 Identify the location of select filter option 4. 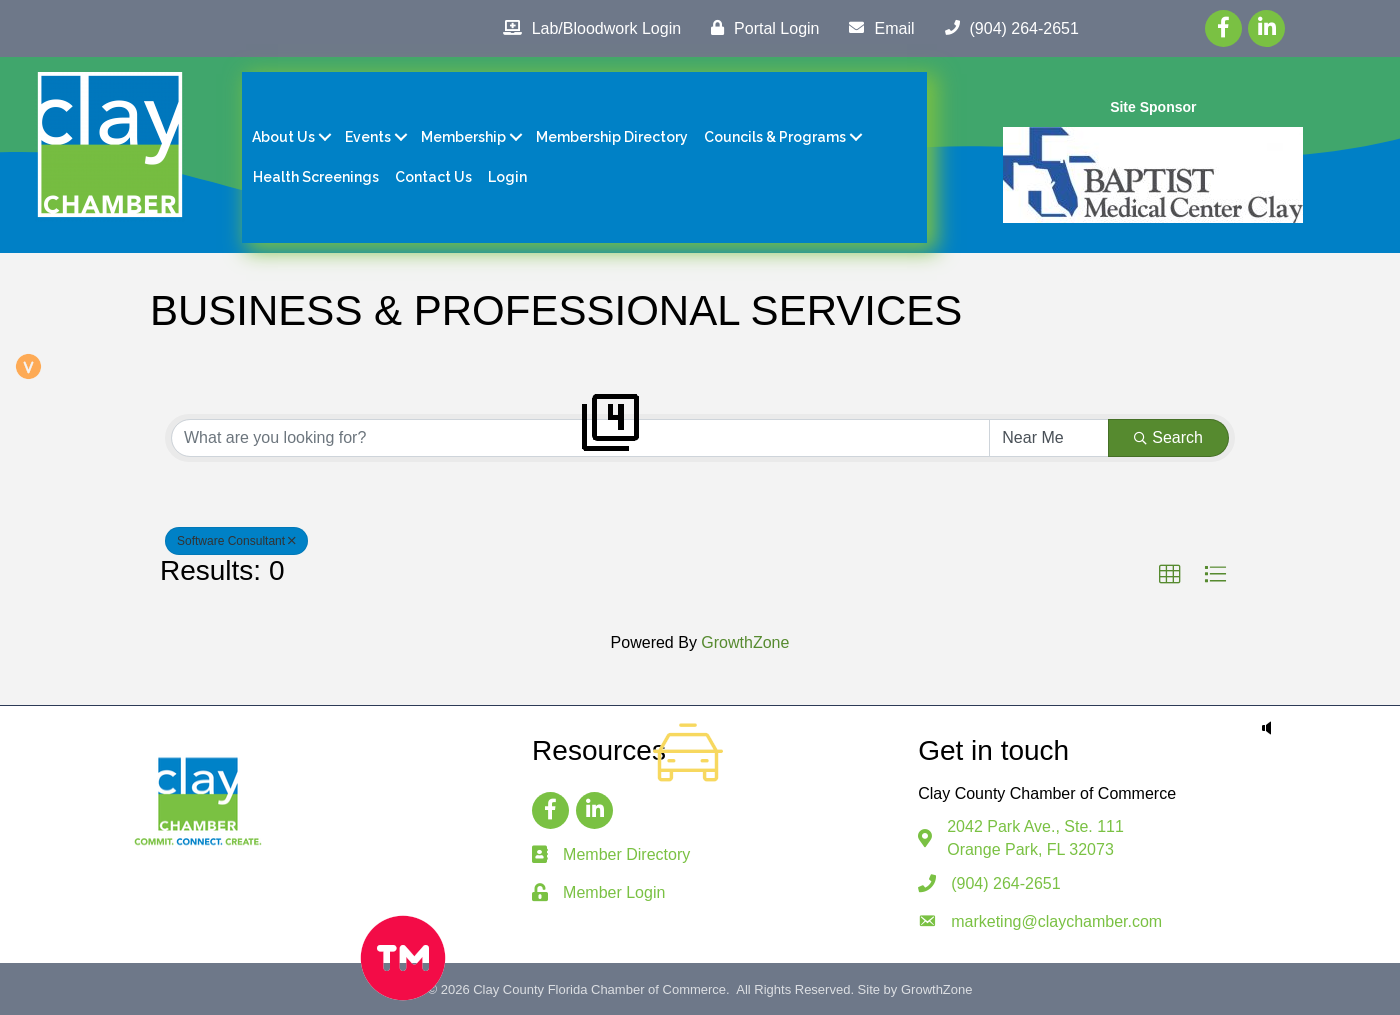
(610, 422).